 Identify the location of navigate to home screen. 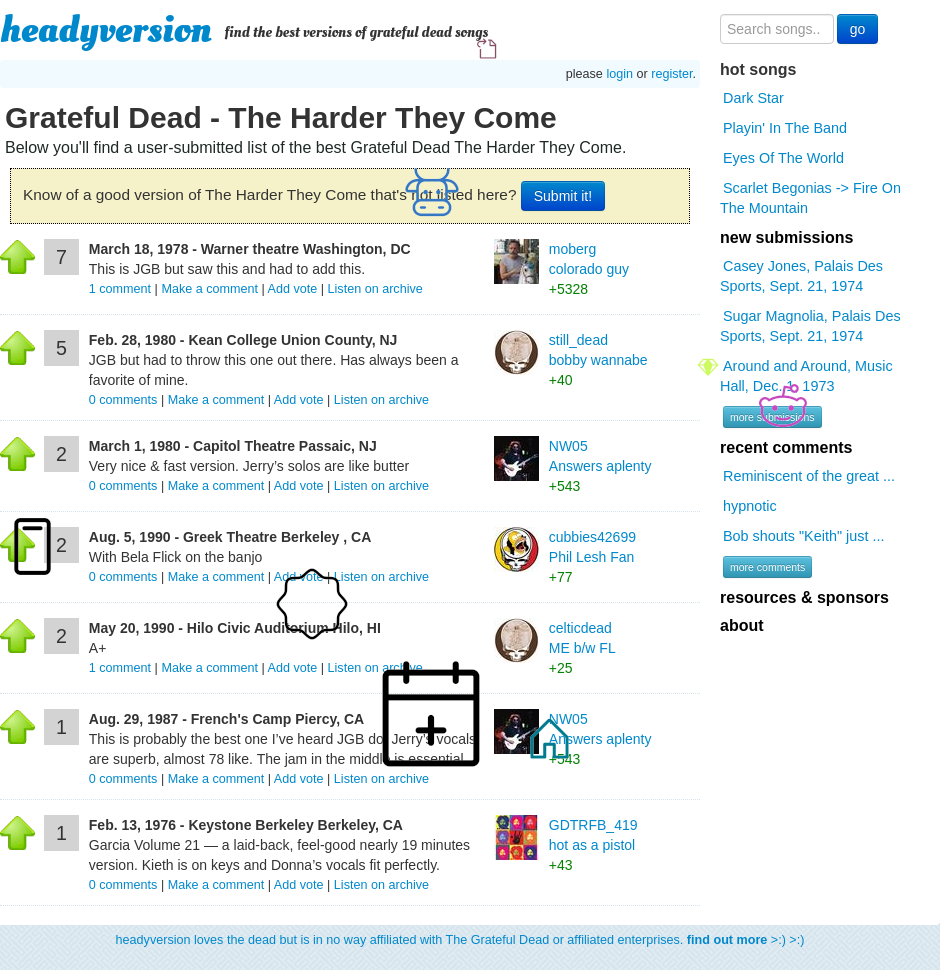
(549, 739).